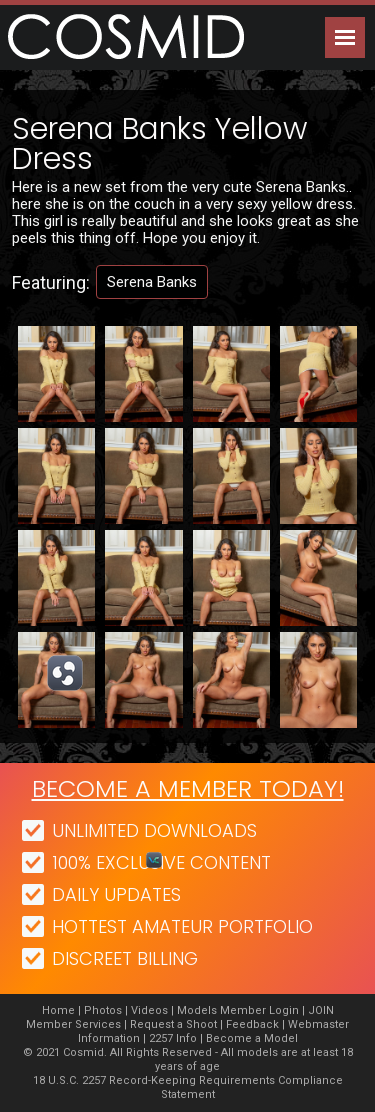  I want to click on launch ubuntu budgie desktop application, so click(65, 673).